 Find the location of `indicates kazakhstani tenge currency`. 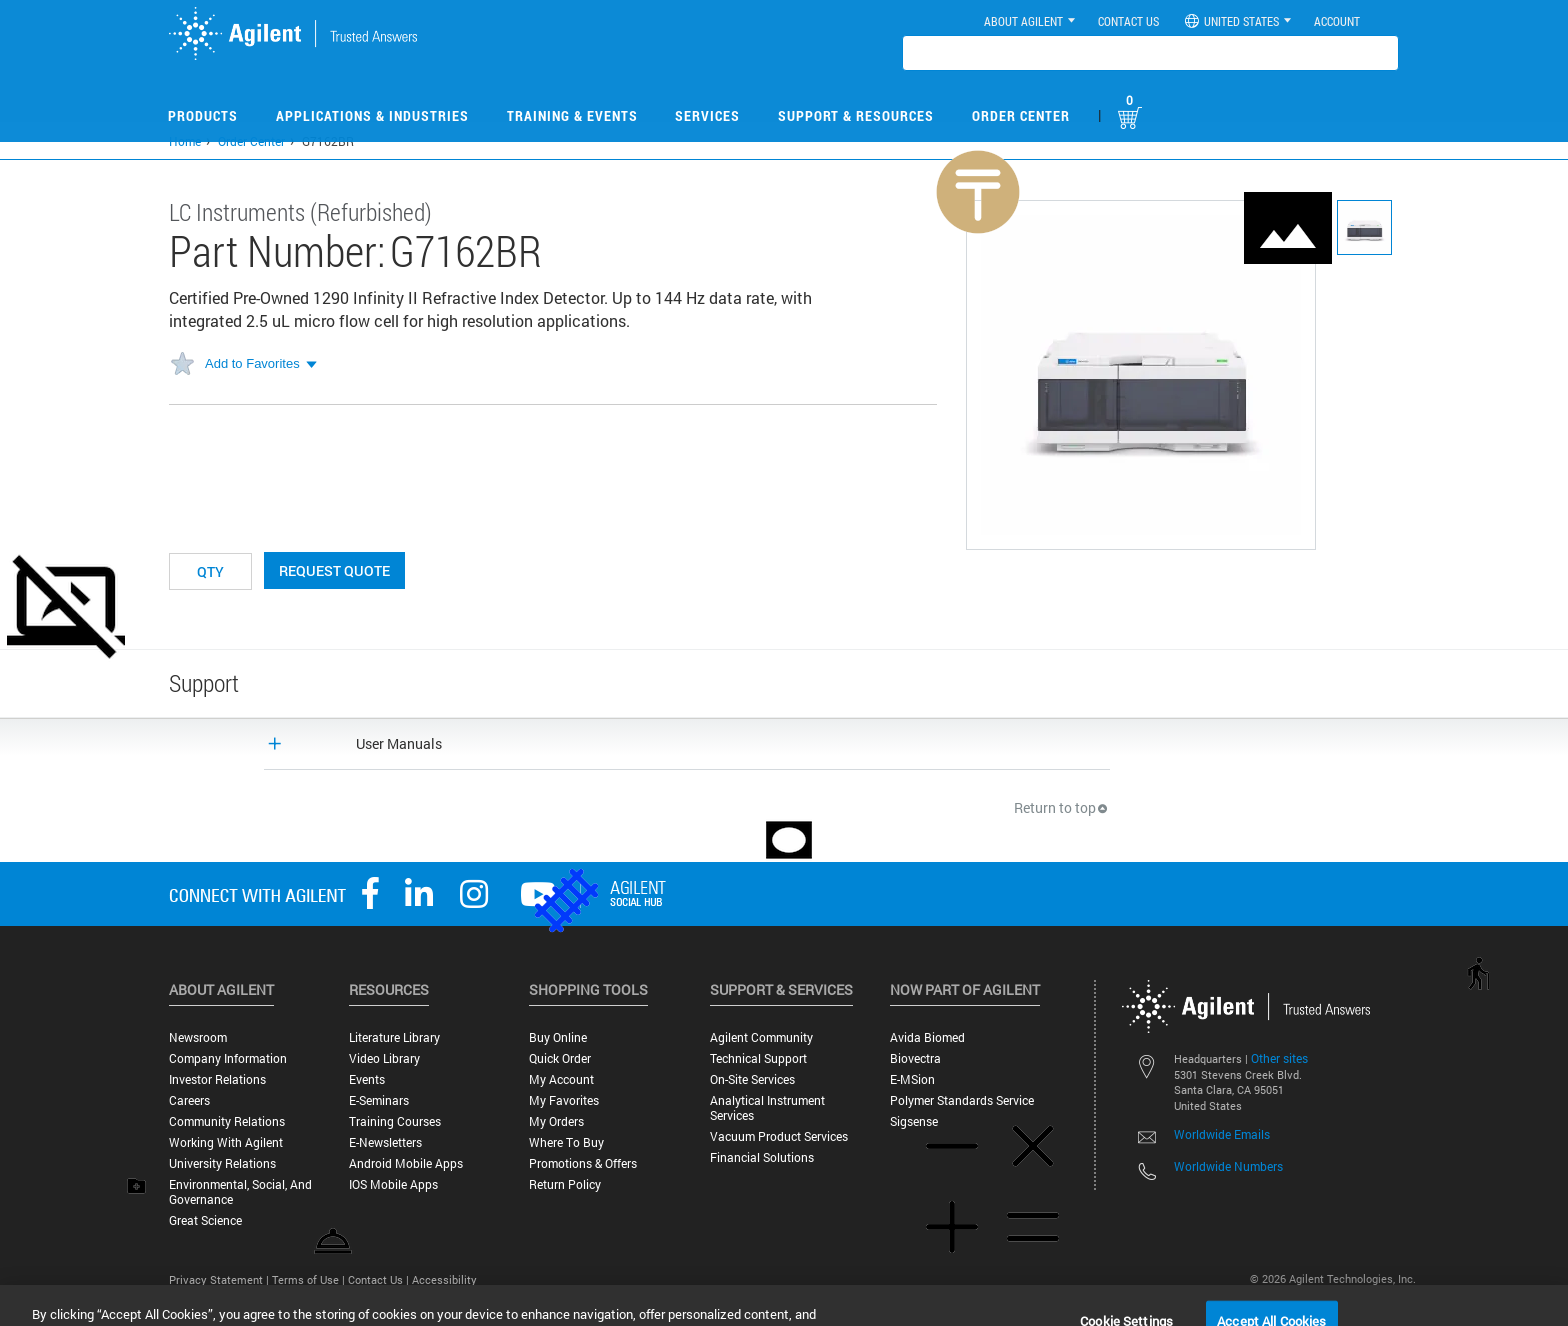

indicates kazakhstani tenge currency is located at coordinates (978, 192).